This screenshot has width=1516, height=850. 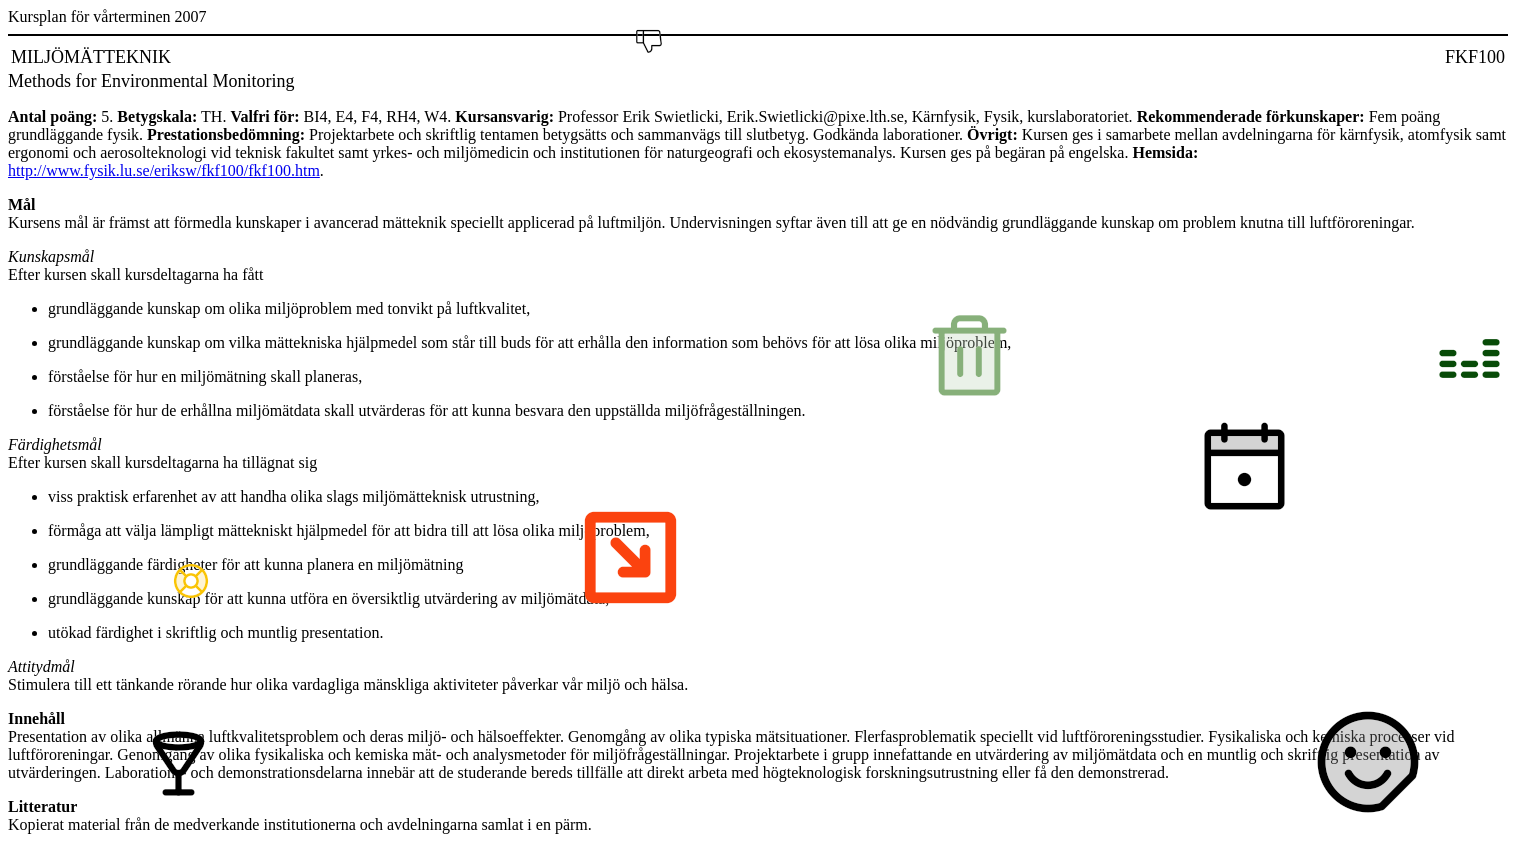 I want to click on view bar or cocktail menu, so click(x=178, y=763).